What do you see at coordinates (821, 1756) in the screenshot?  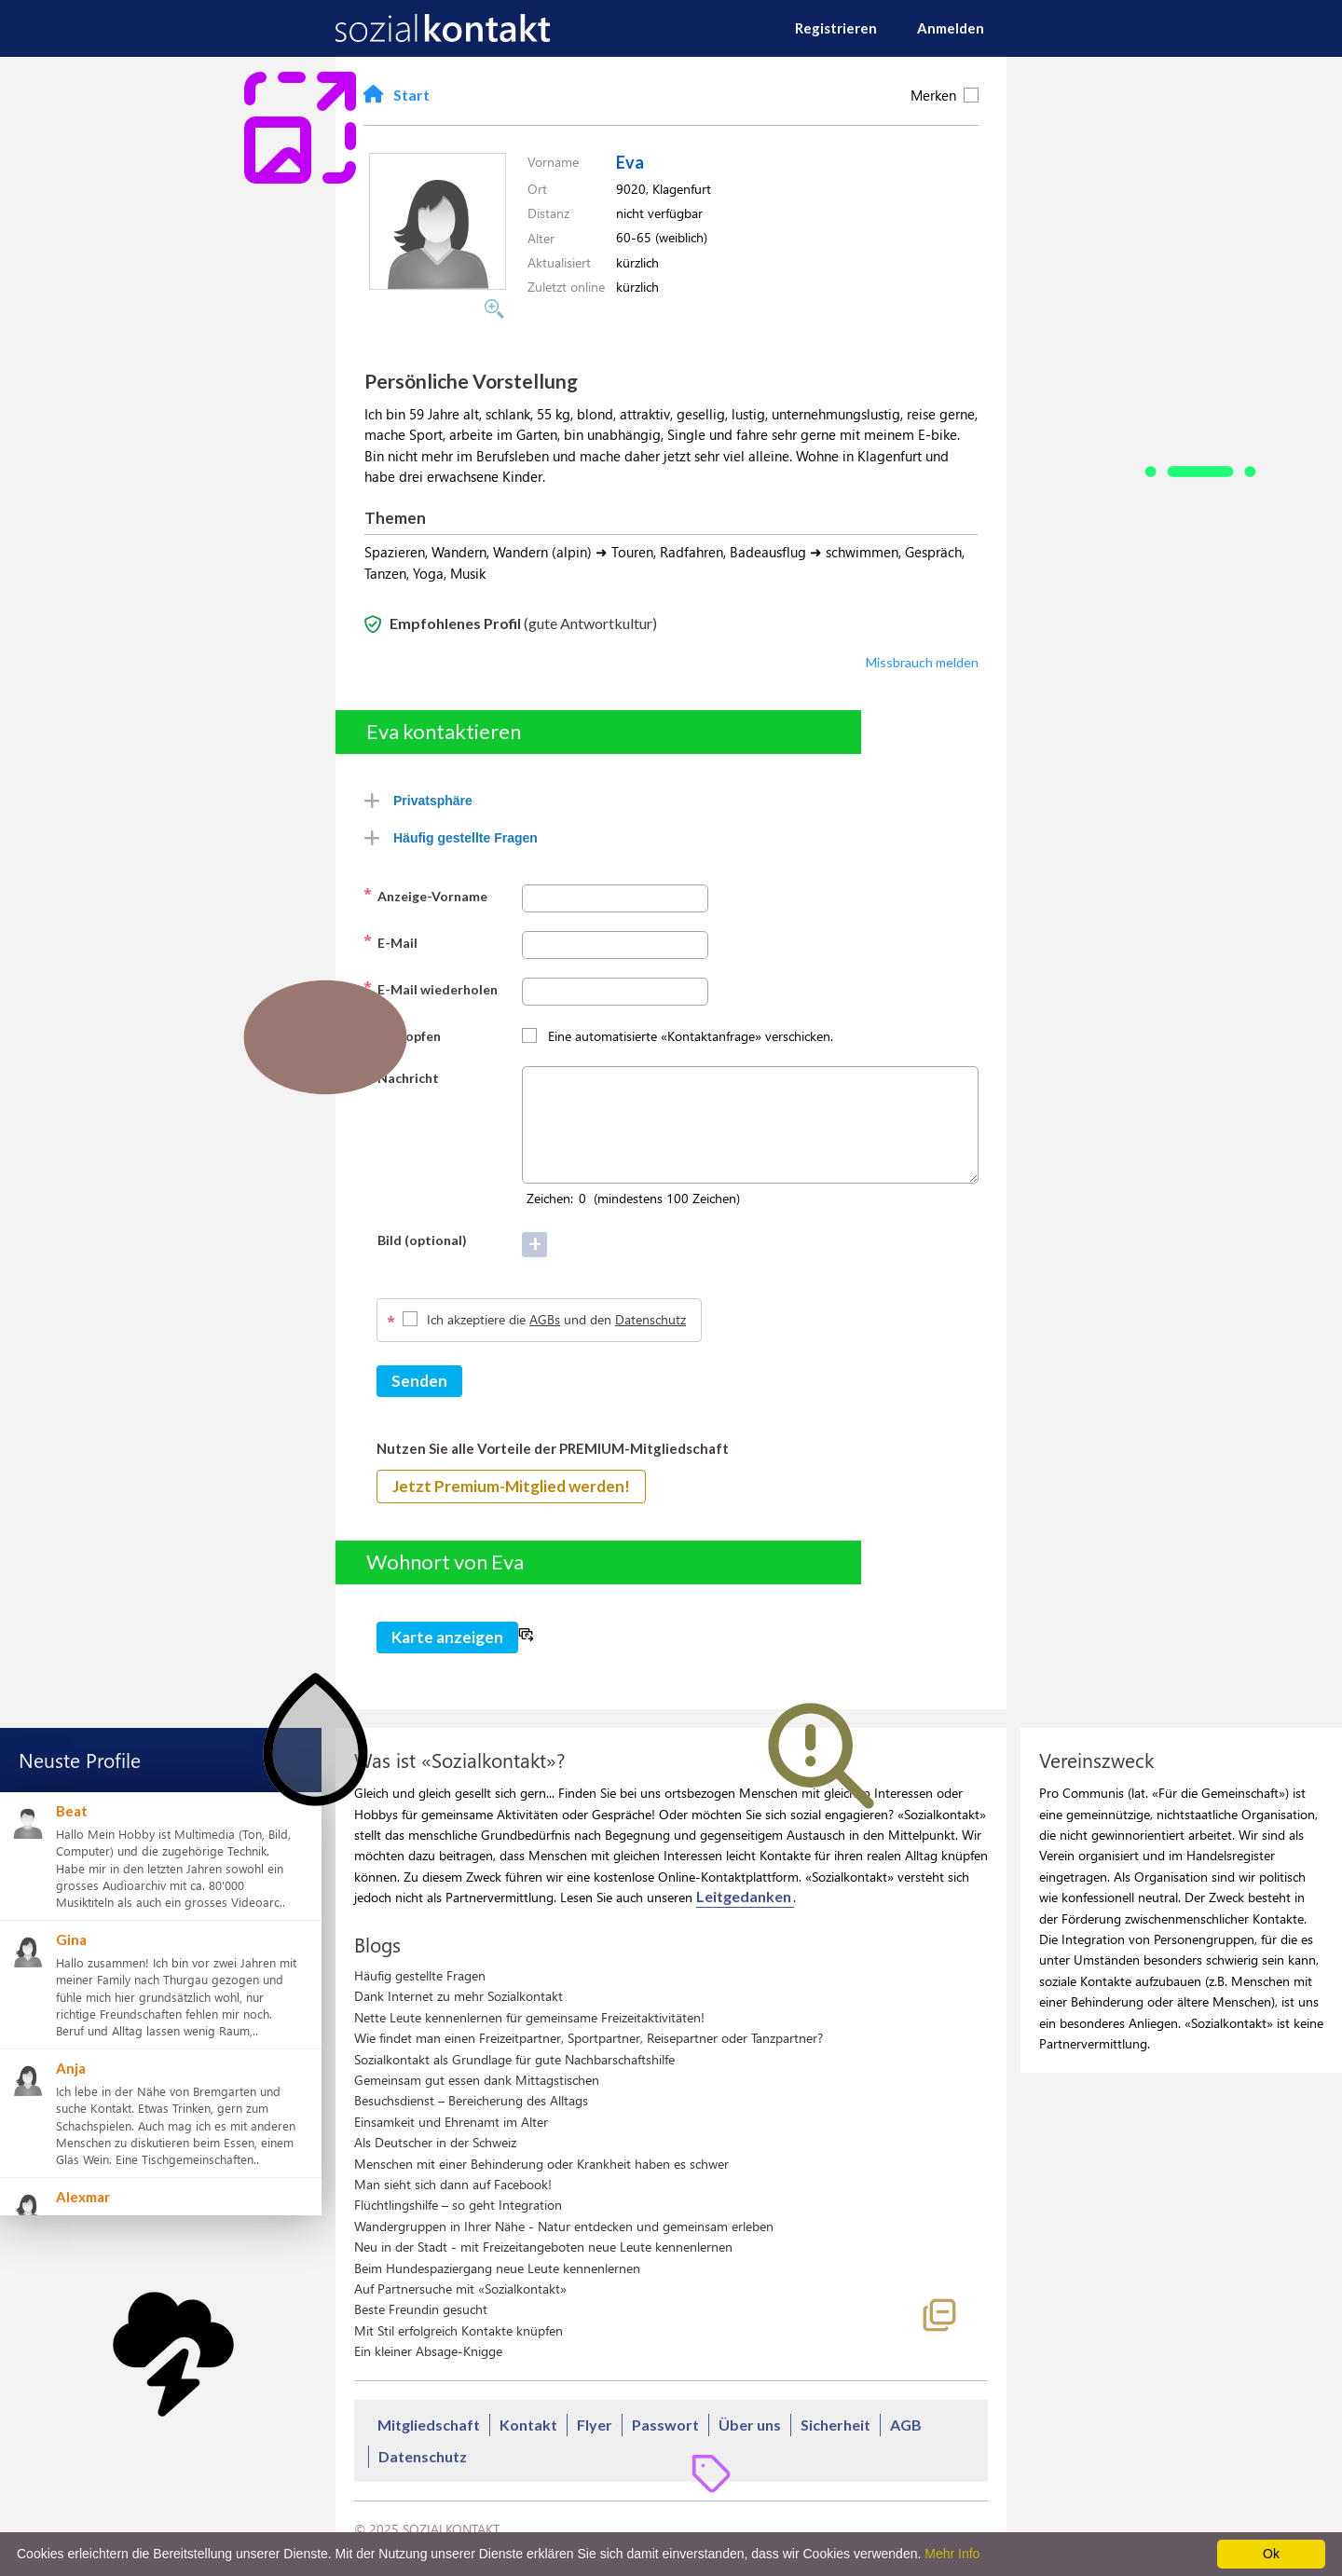 I see `search error or warning` at bounding box center [821, 1756].